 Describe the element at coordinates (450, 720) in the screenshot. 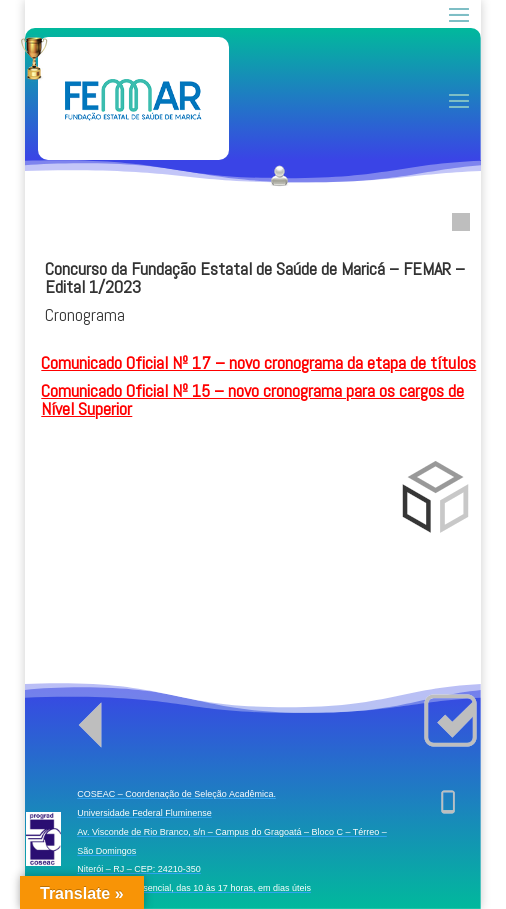

I see `indicates a selected or enabled option` at that location.